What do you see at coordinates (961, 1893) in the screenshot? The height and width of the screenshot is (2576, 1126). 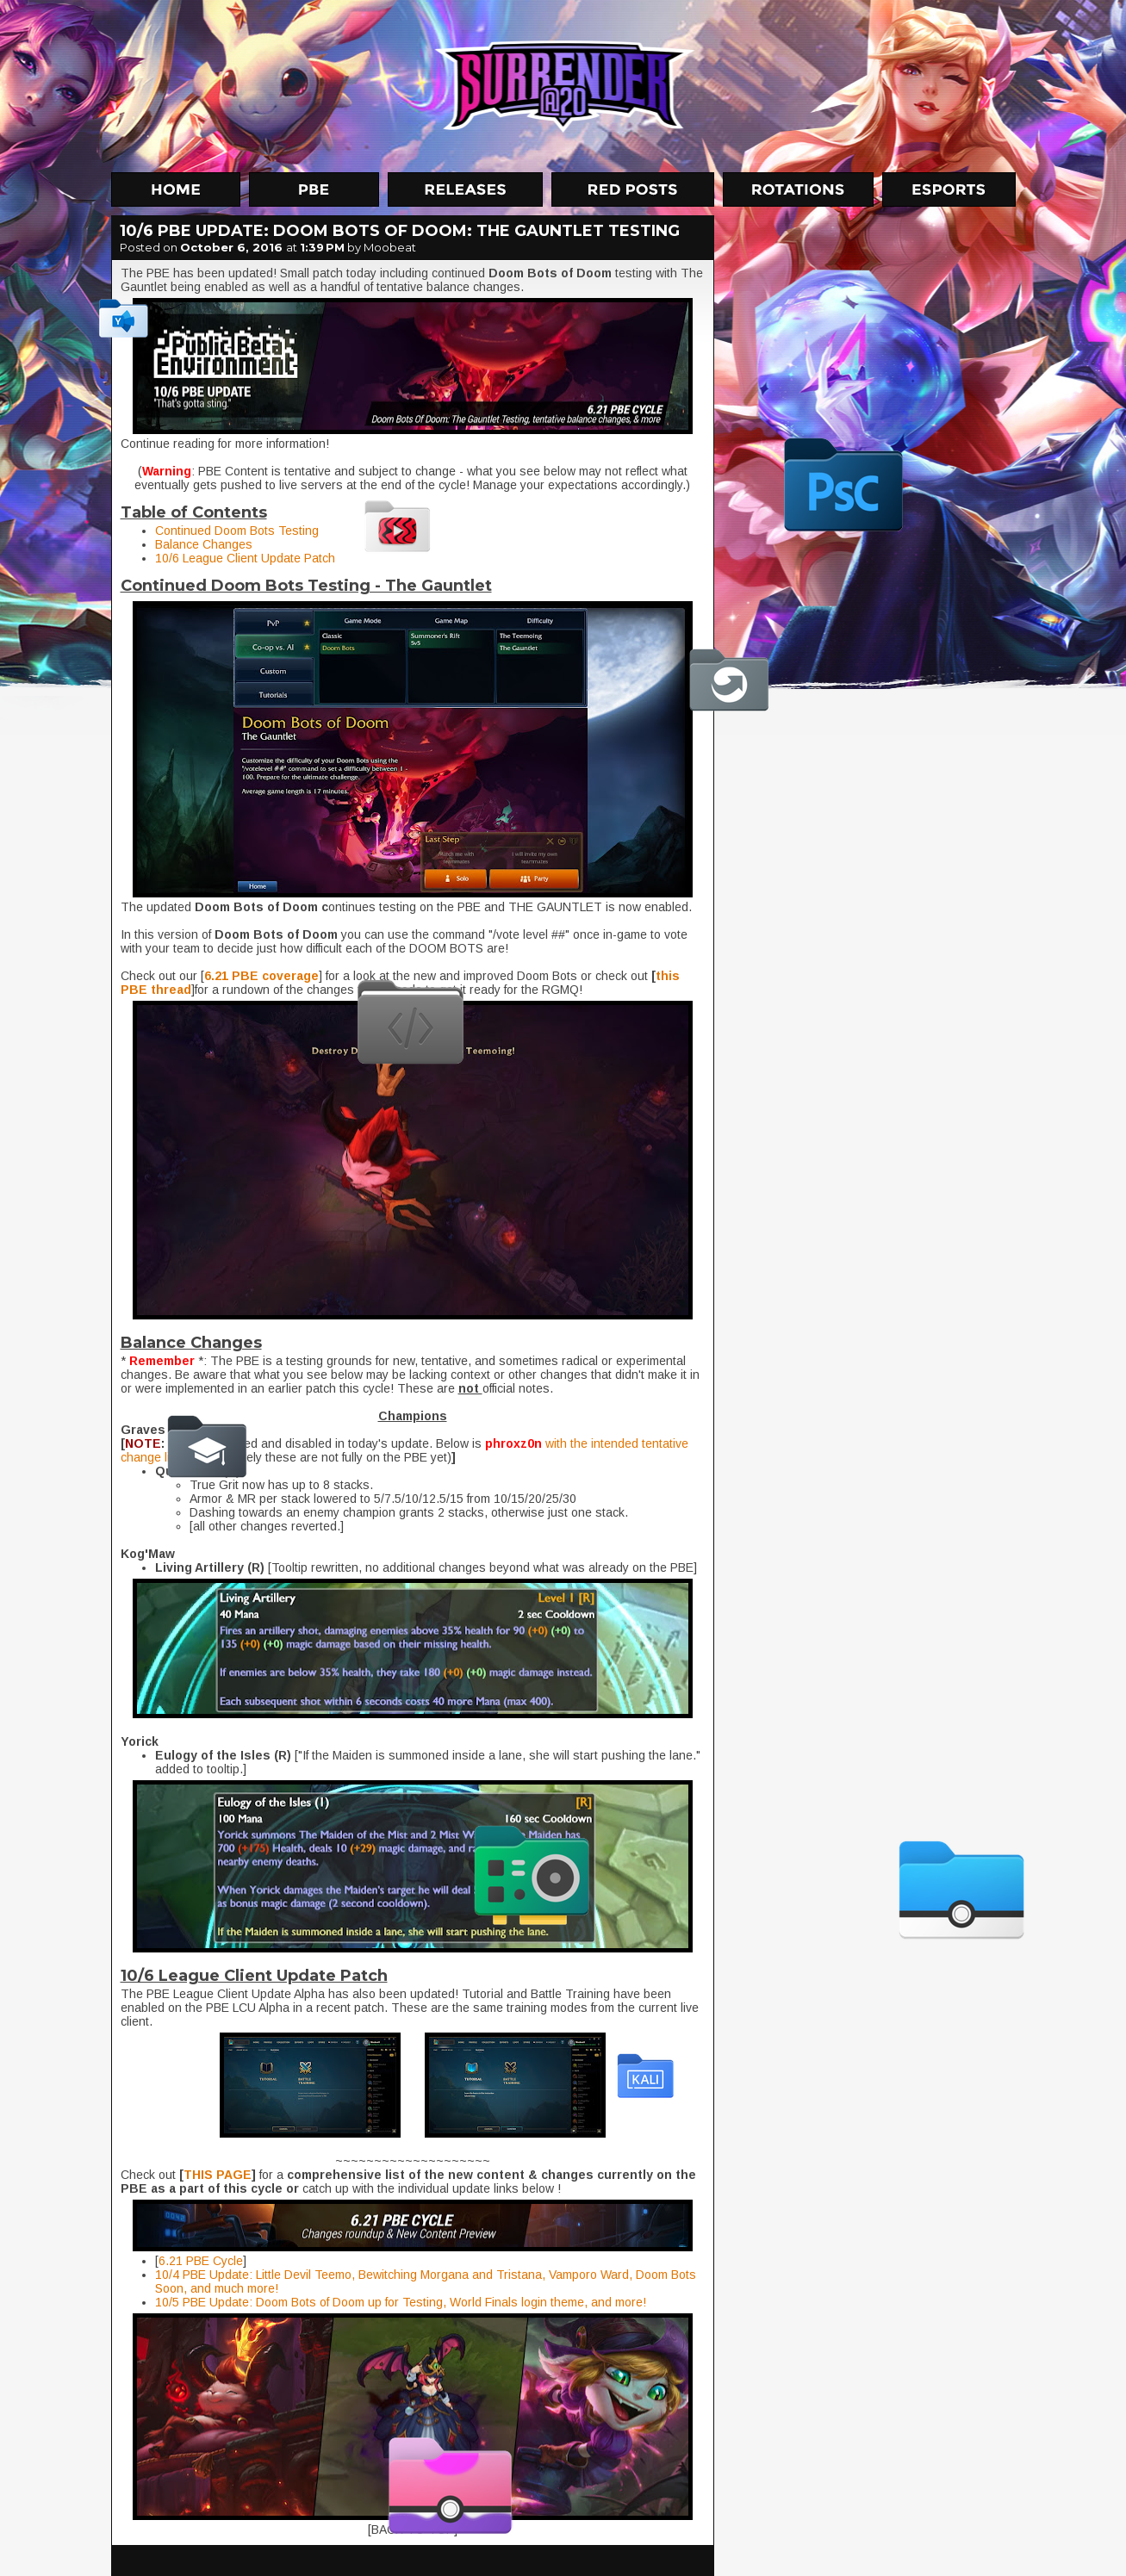 I see `folder containing pokémon transfer data or saves` at bounding box center [961, 1893].